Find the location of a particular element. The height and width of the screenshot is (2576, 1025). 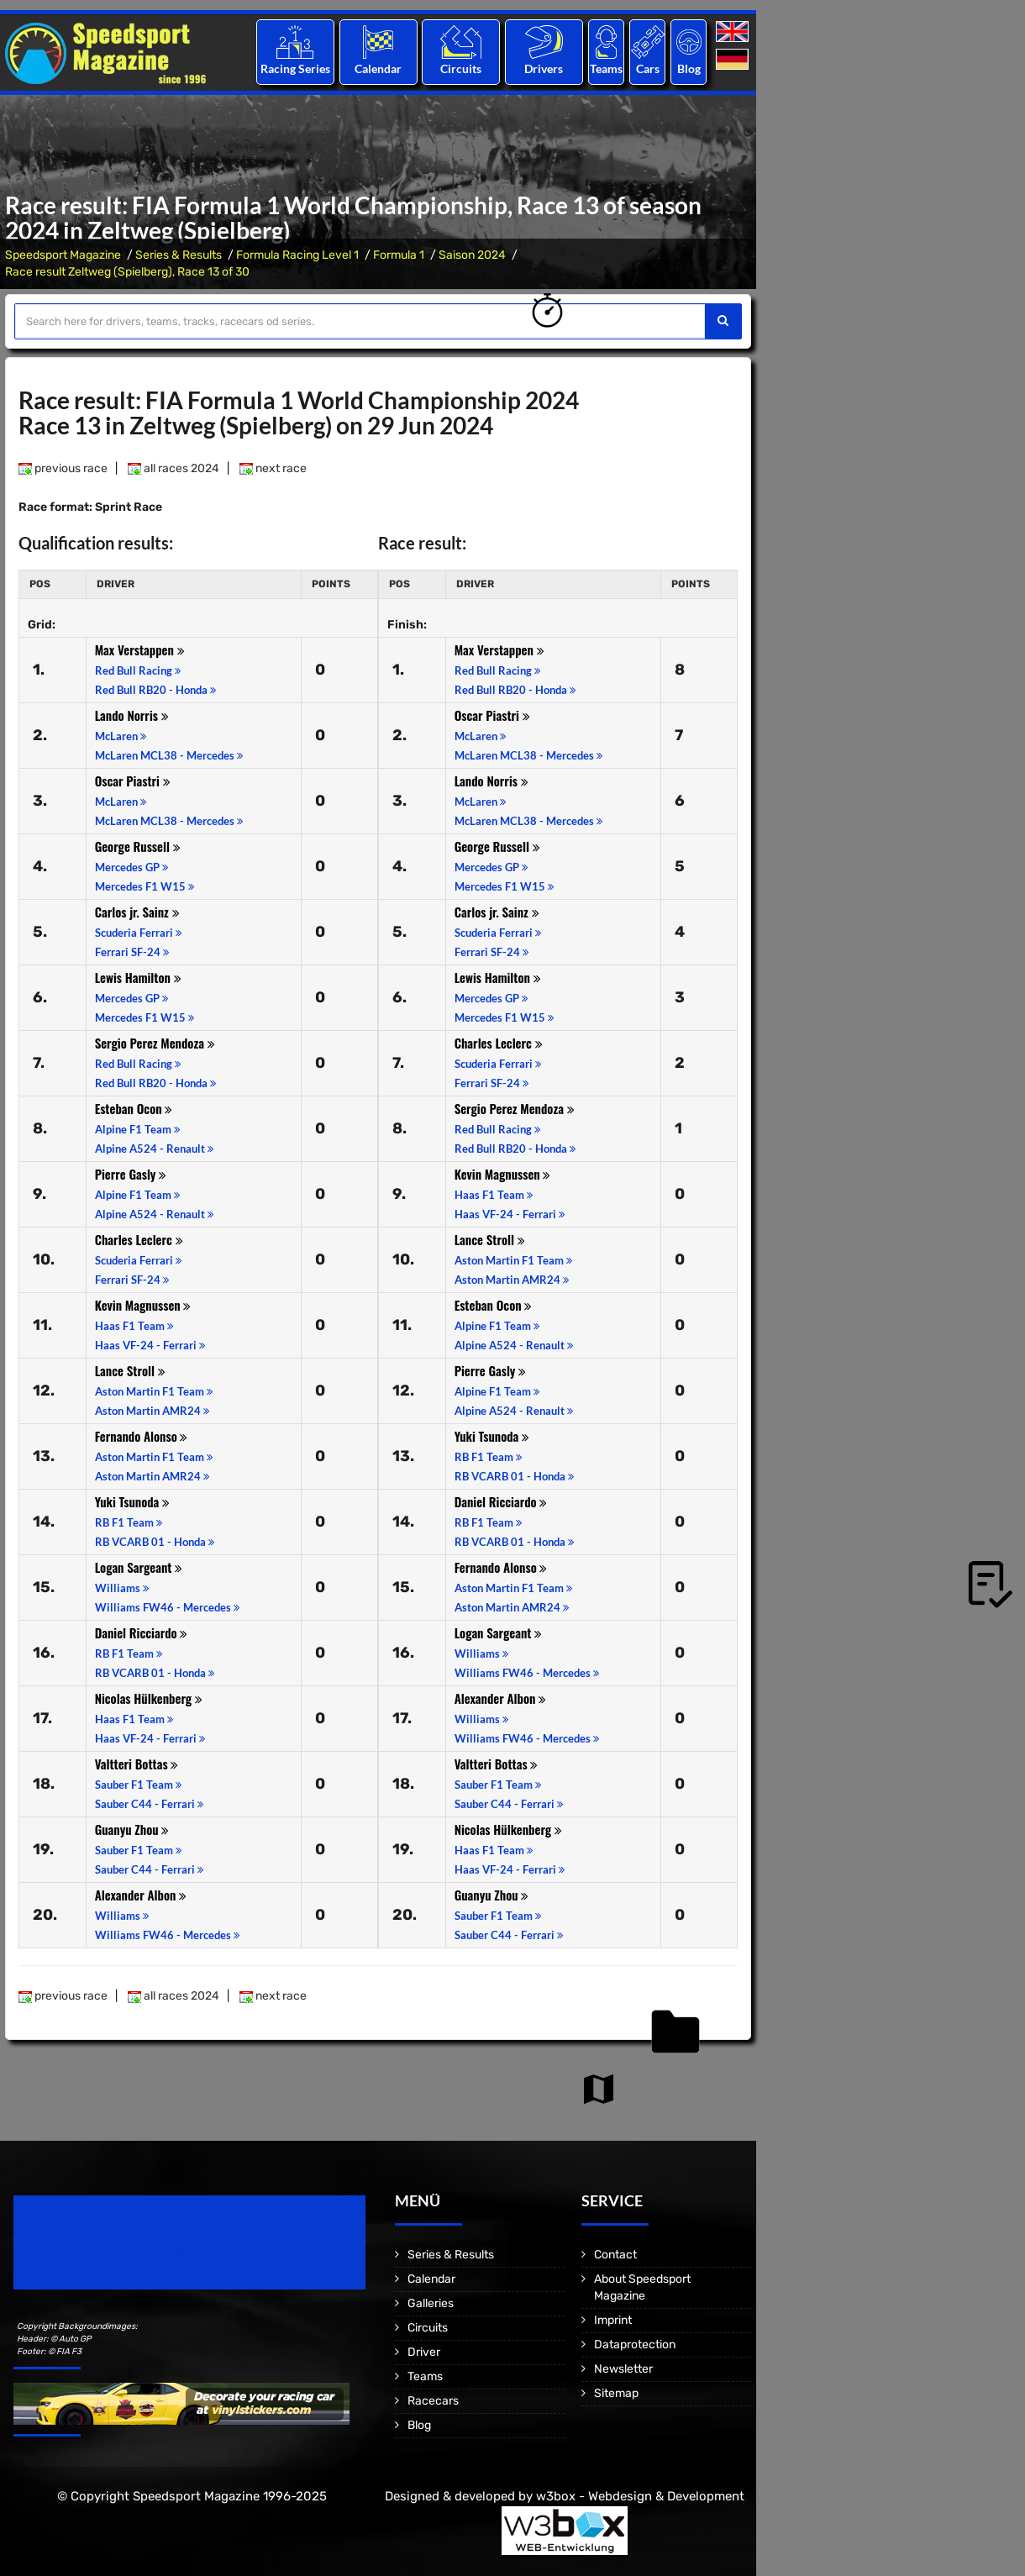

open folder or directory is located at coordinates (675, 2032).